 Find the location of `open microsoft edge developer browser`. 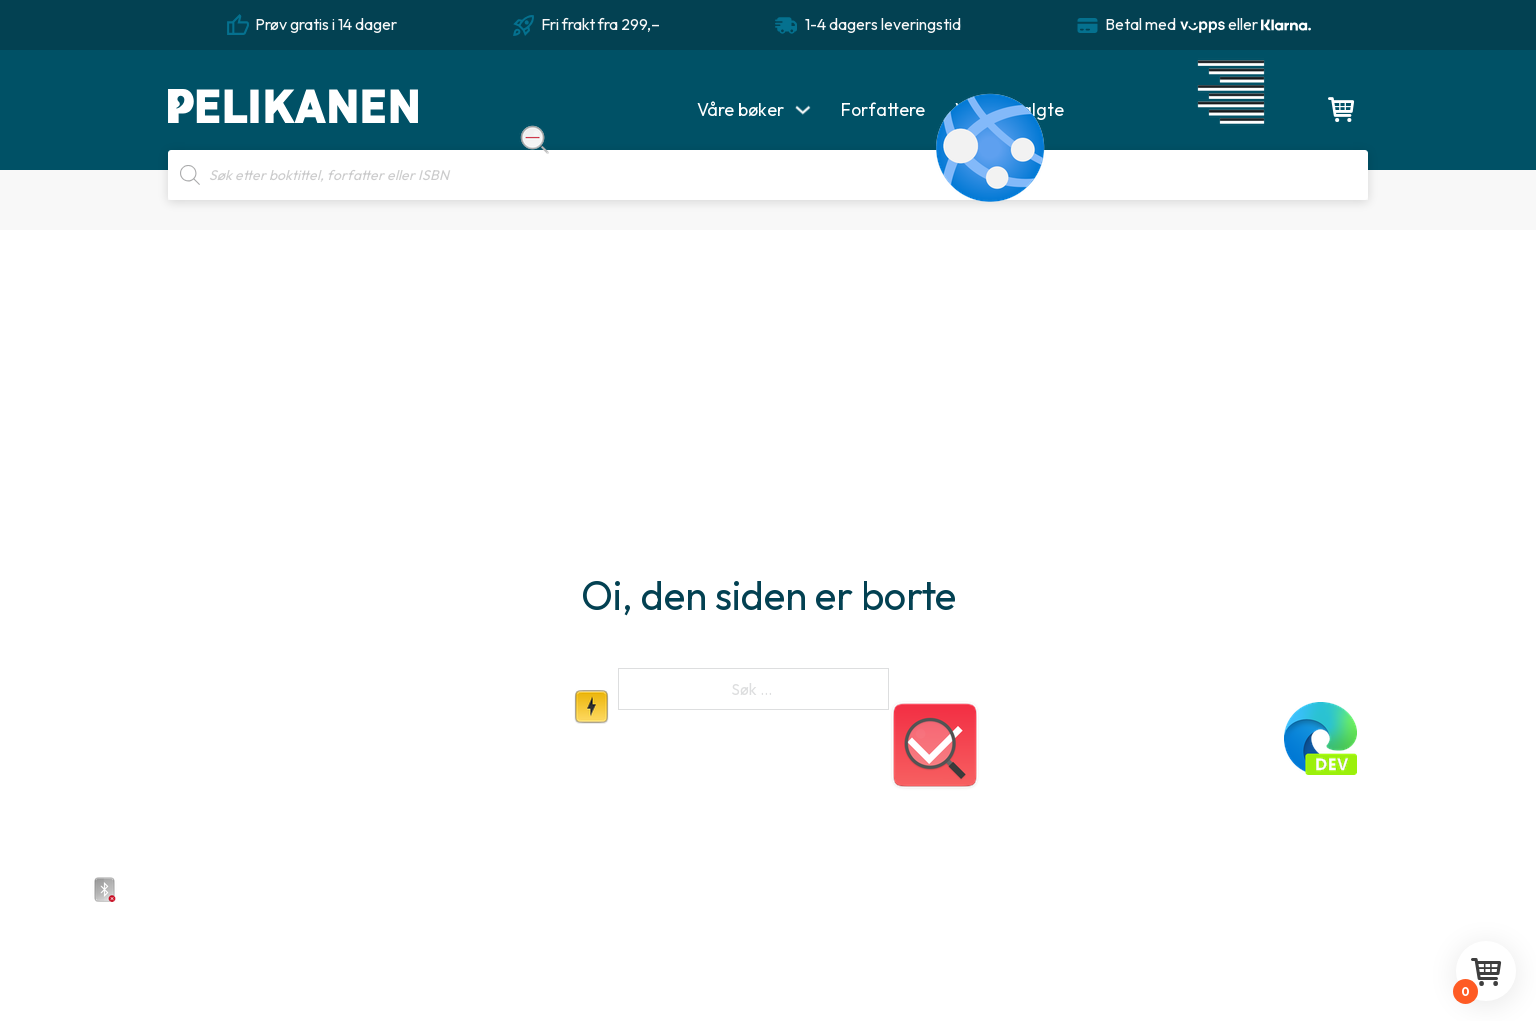

open microsoft edge developer browser is located at coordinates (1320, 738).